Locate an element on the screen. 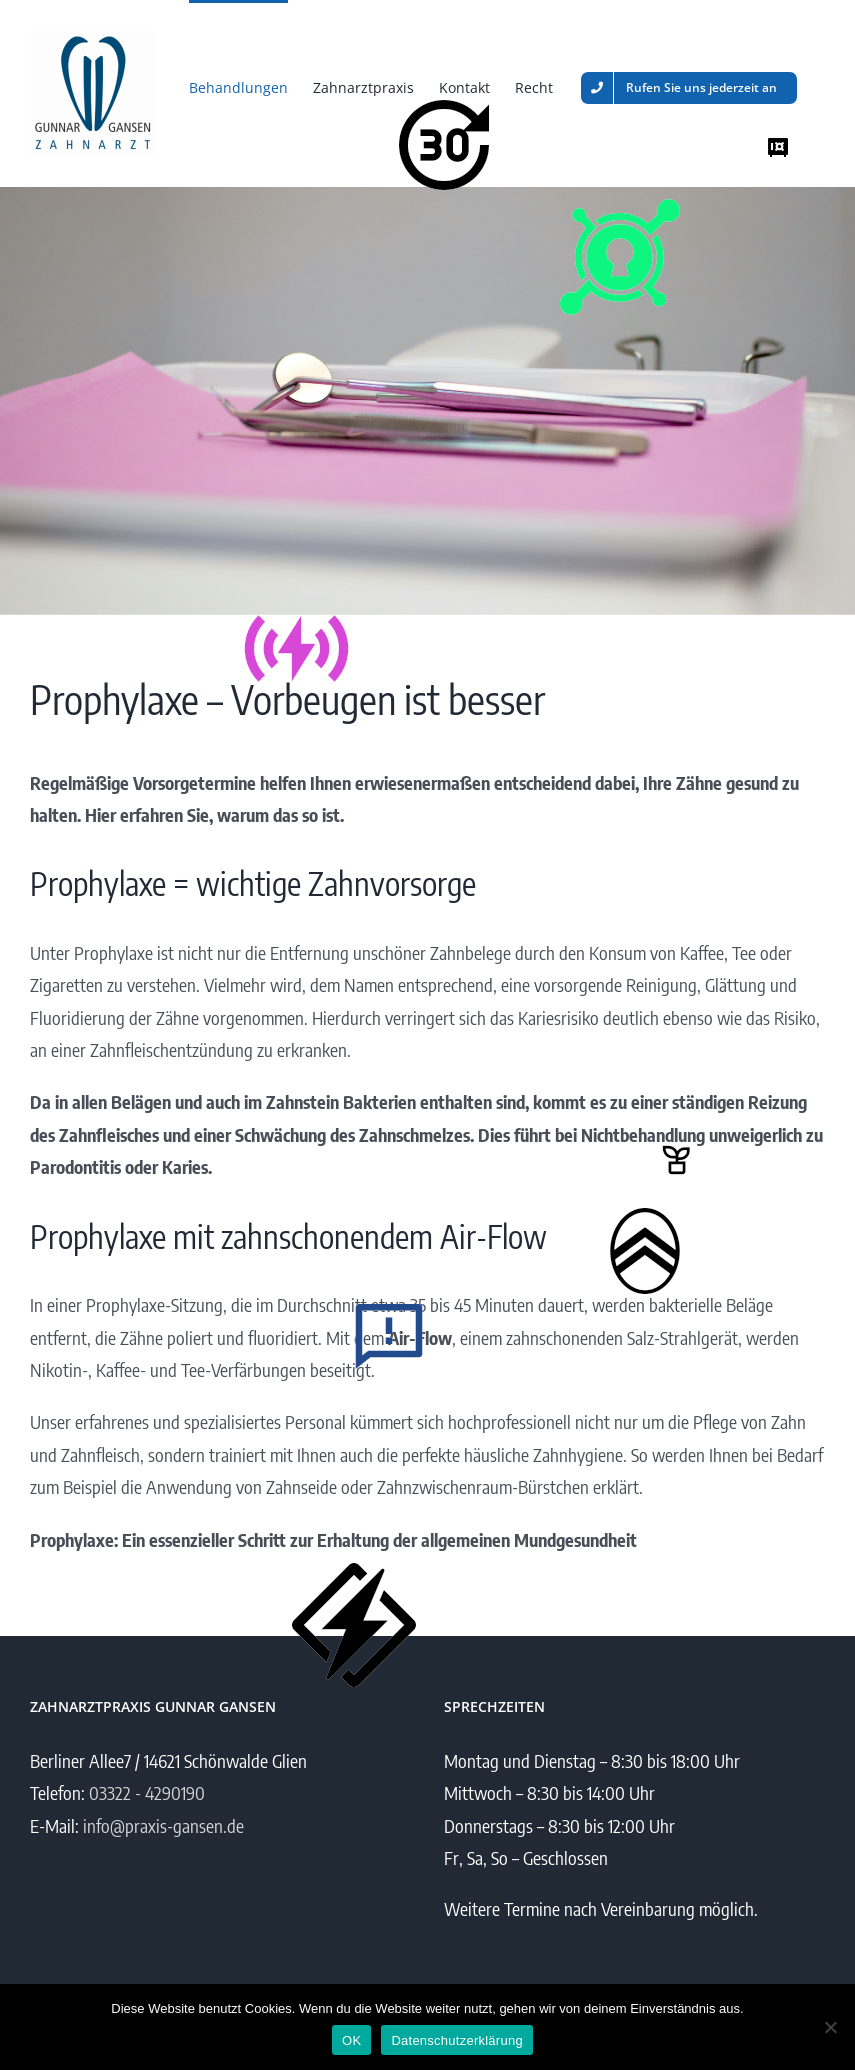 This screenshot has height=2070, width=855. honeybadger application monitoring service logo is located at coordinates (354, 1625).